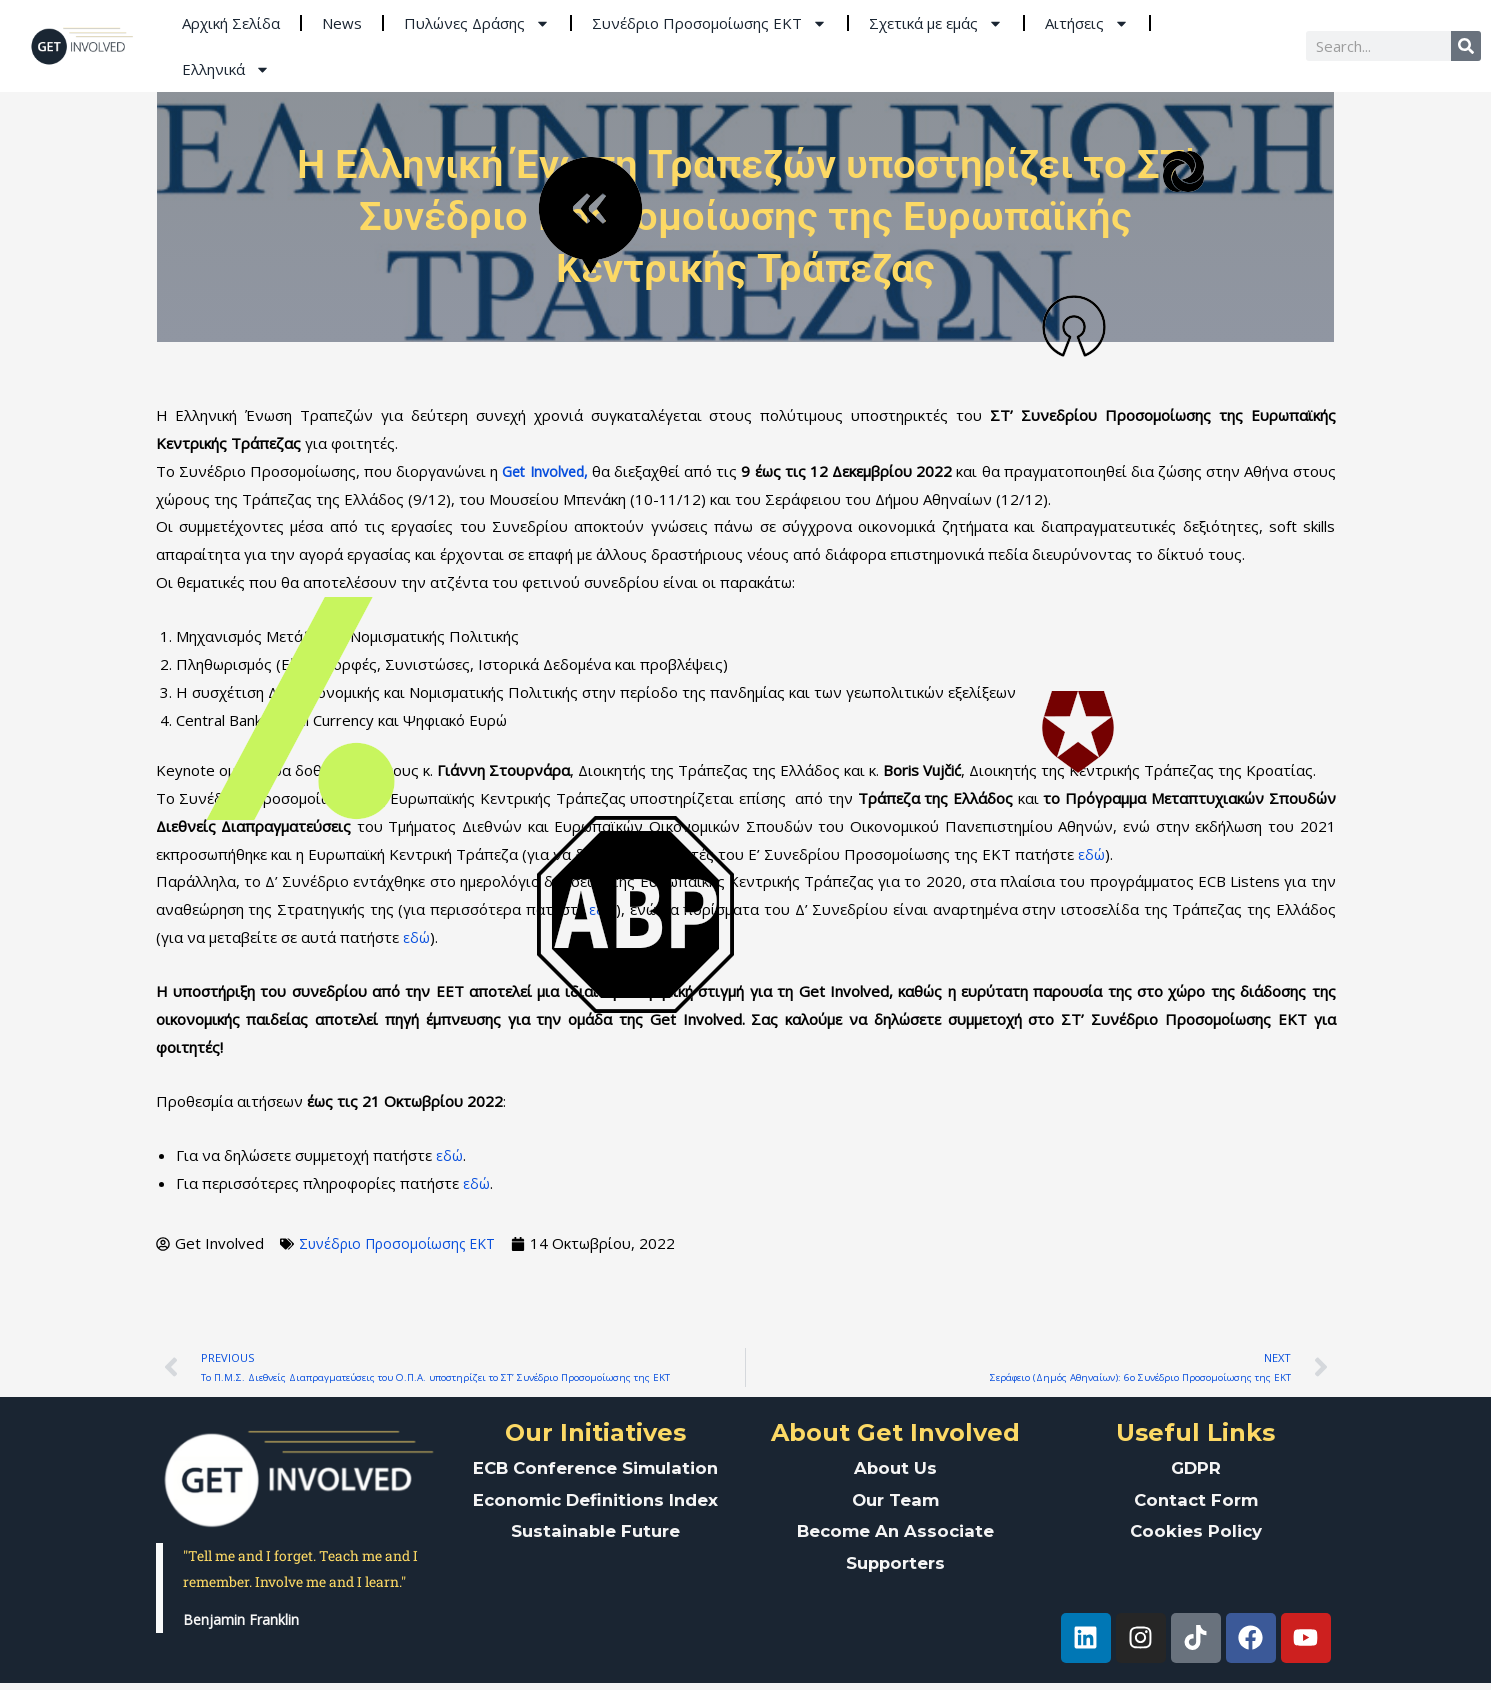 The image size is (1491, 1690). I want to click on open ShareX screen capture application, so click(1183, 171).